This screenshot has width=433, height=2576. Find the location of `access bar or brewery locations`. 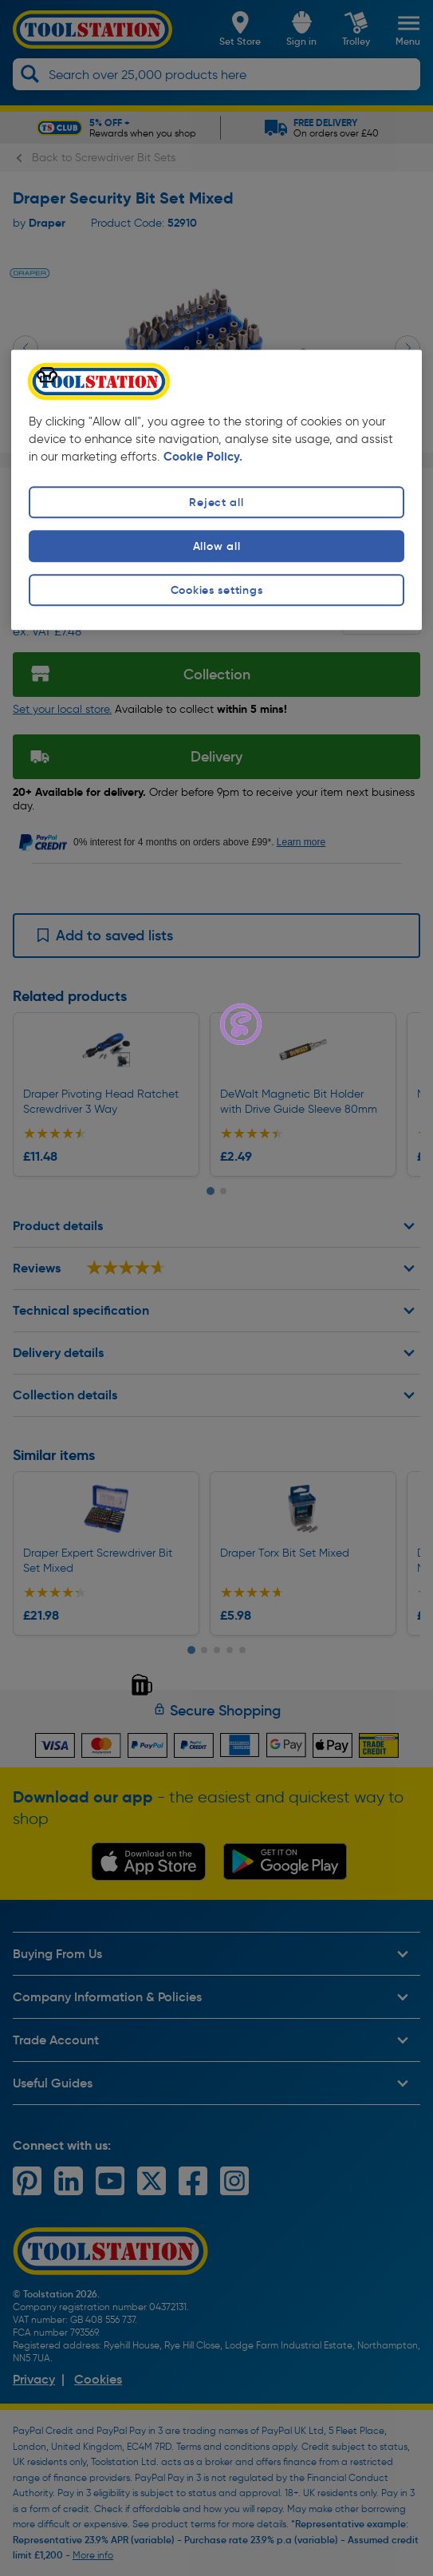

access bar or brewery locations is located at coordinates (140, 1685).